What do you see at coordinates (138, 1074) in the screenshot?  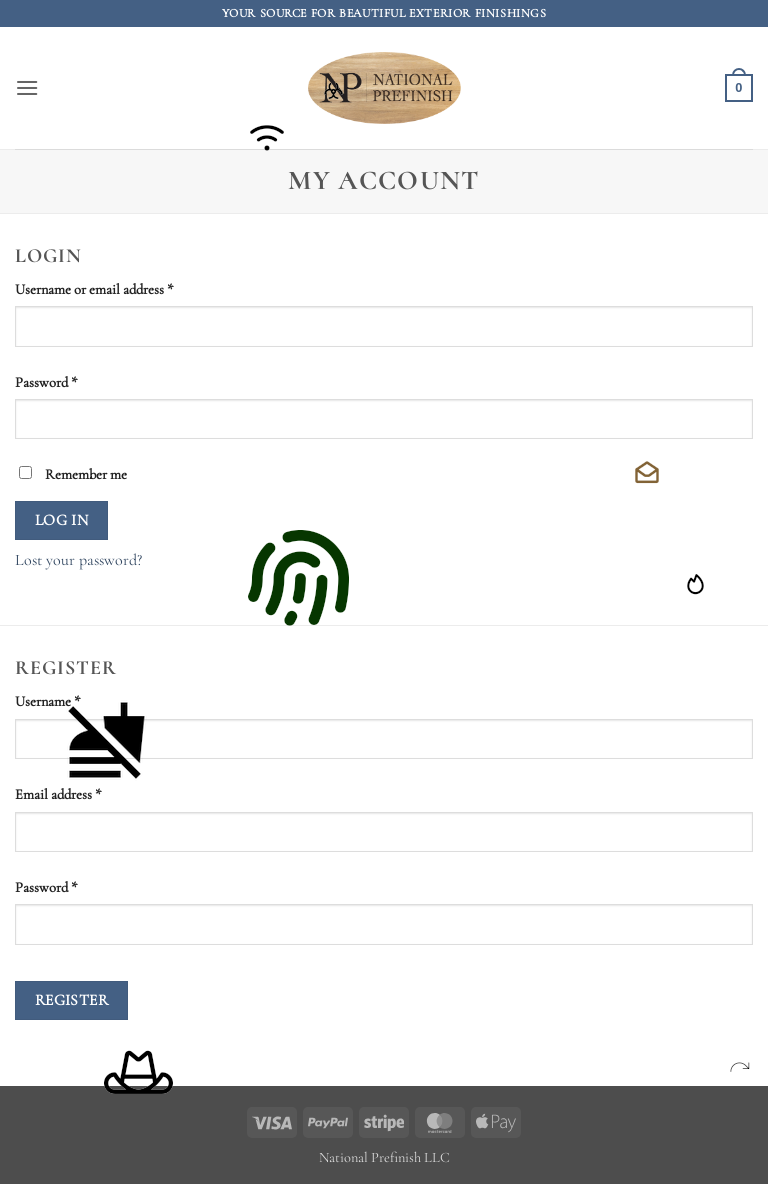 I see `select cowboy hat avatar or profile accessory` at bounding box center [138, 1074].